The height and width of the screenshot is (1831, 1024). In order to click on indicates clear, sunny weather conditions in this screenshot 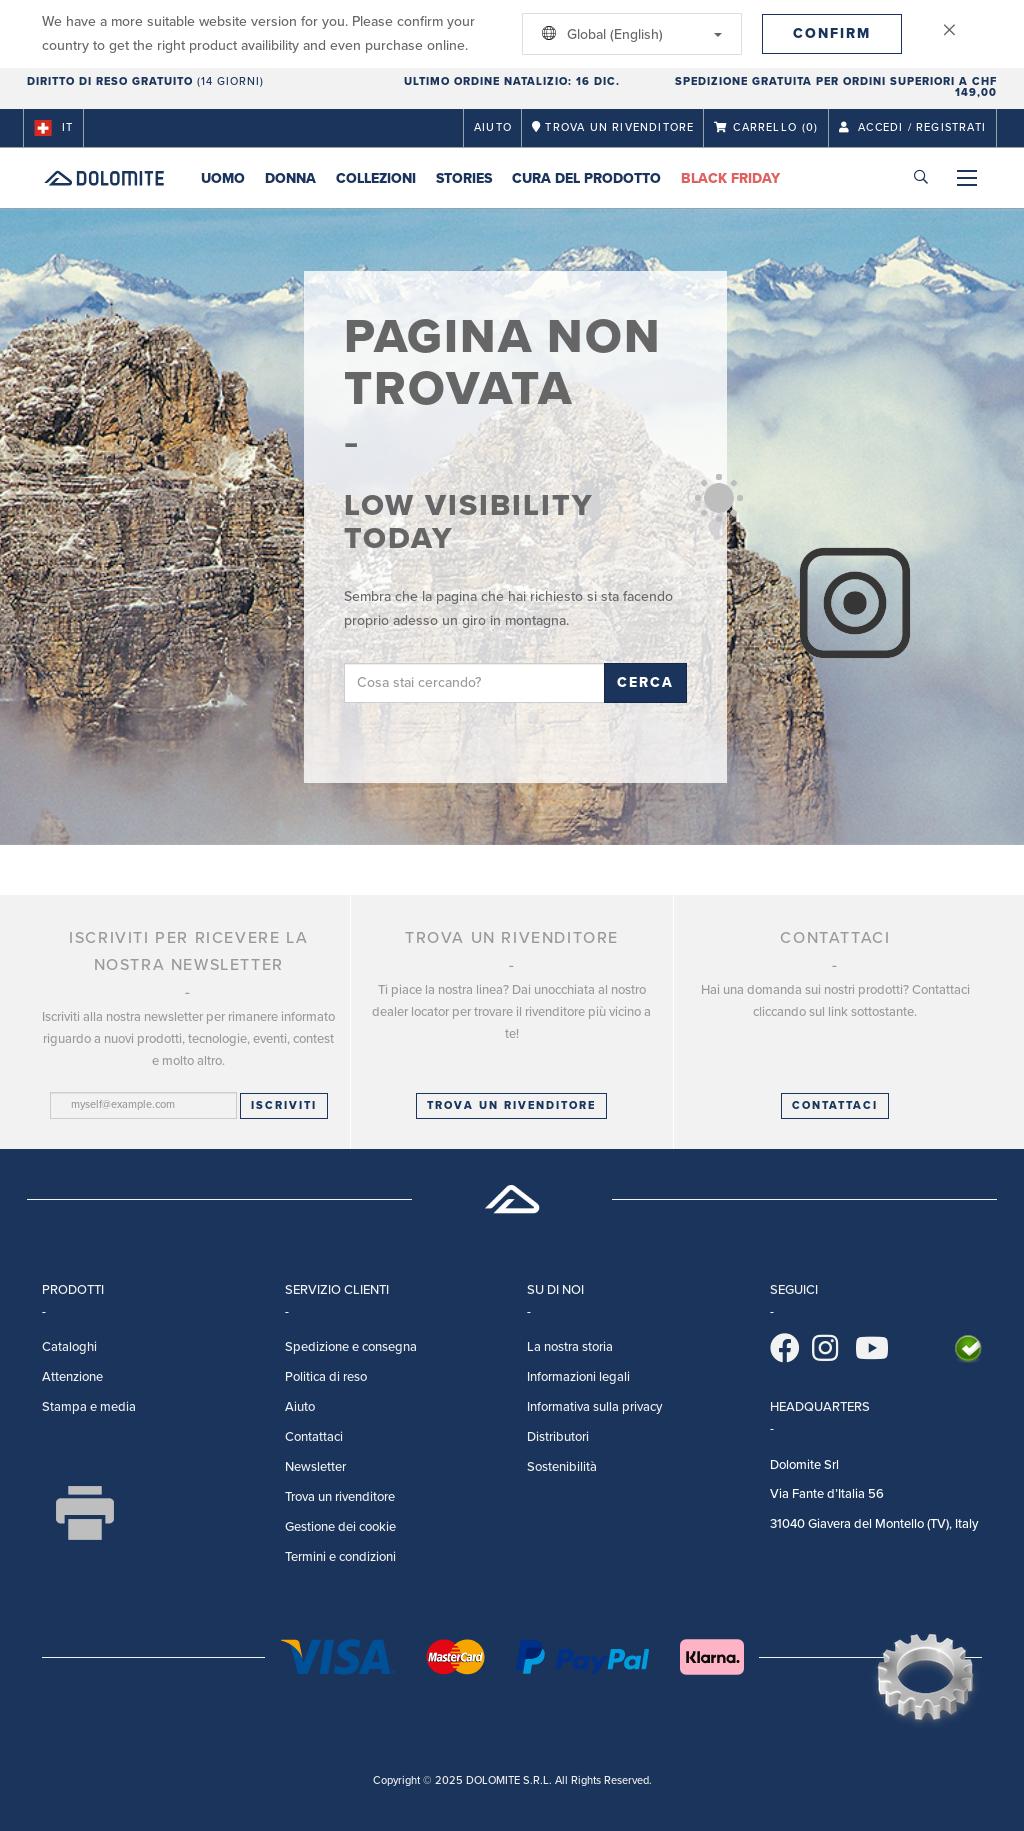, I will do `click(719, 498)`.